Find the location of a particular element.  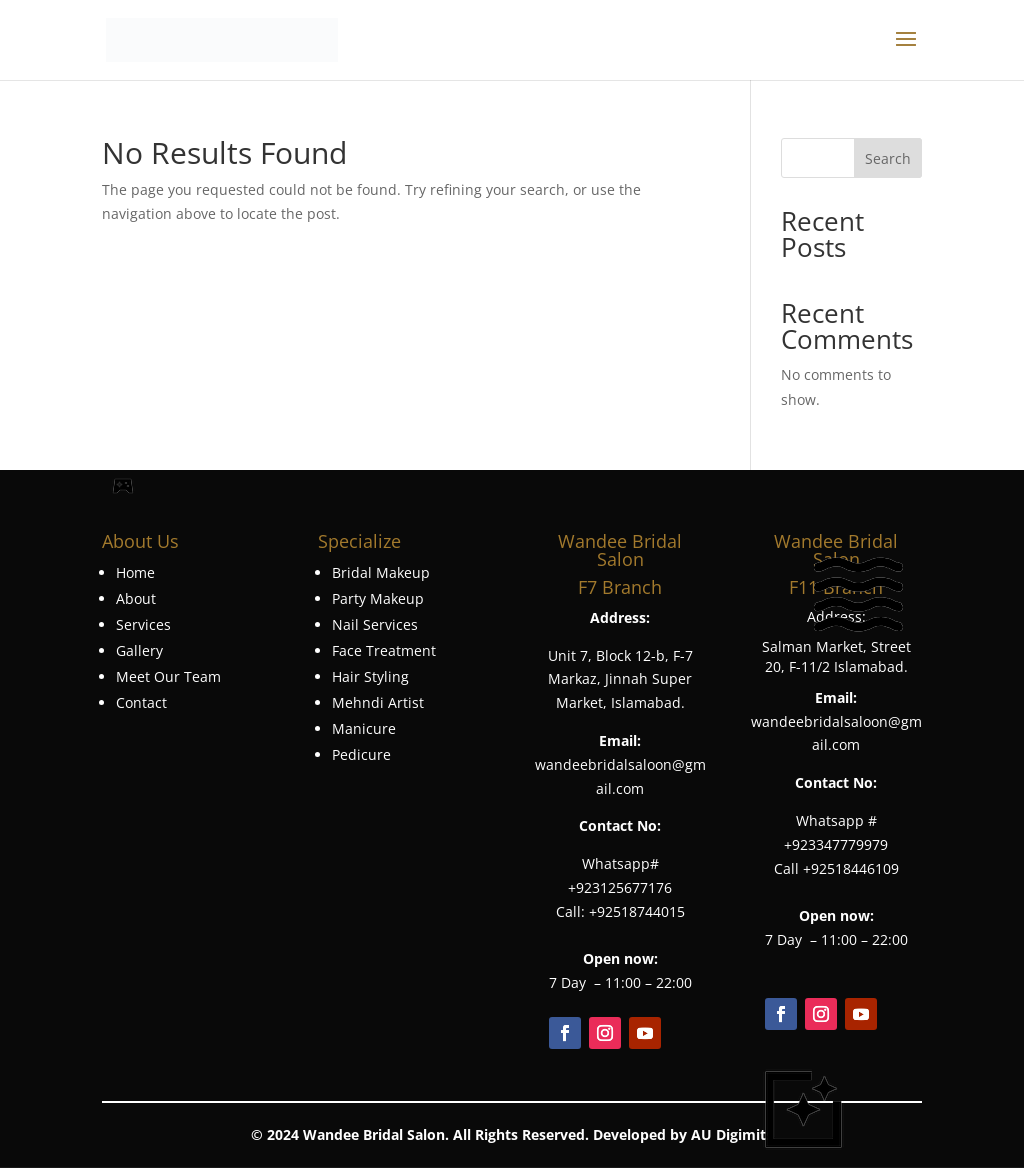

access gaming or esports features is located at coordinates (123, 486).